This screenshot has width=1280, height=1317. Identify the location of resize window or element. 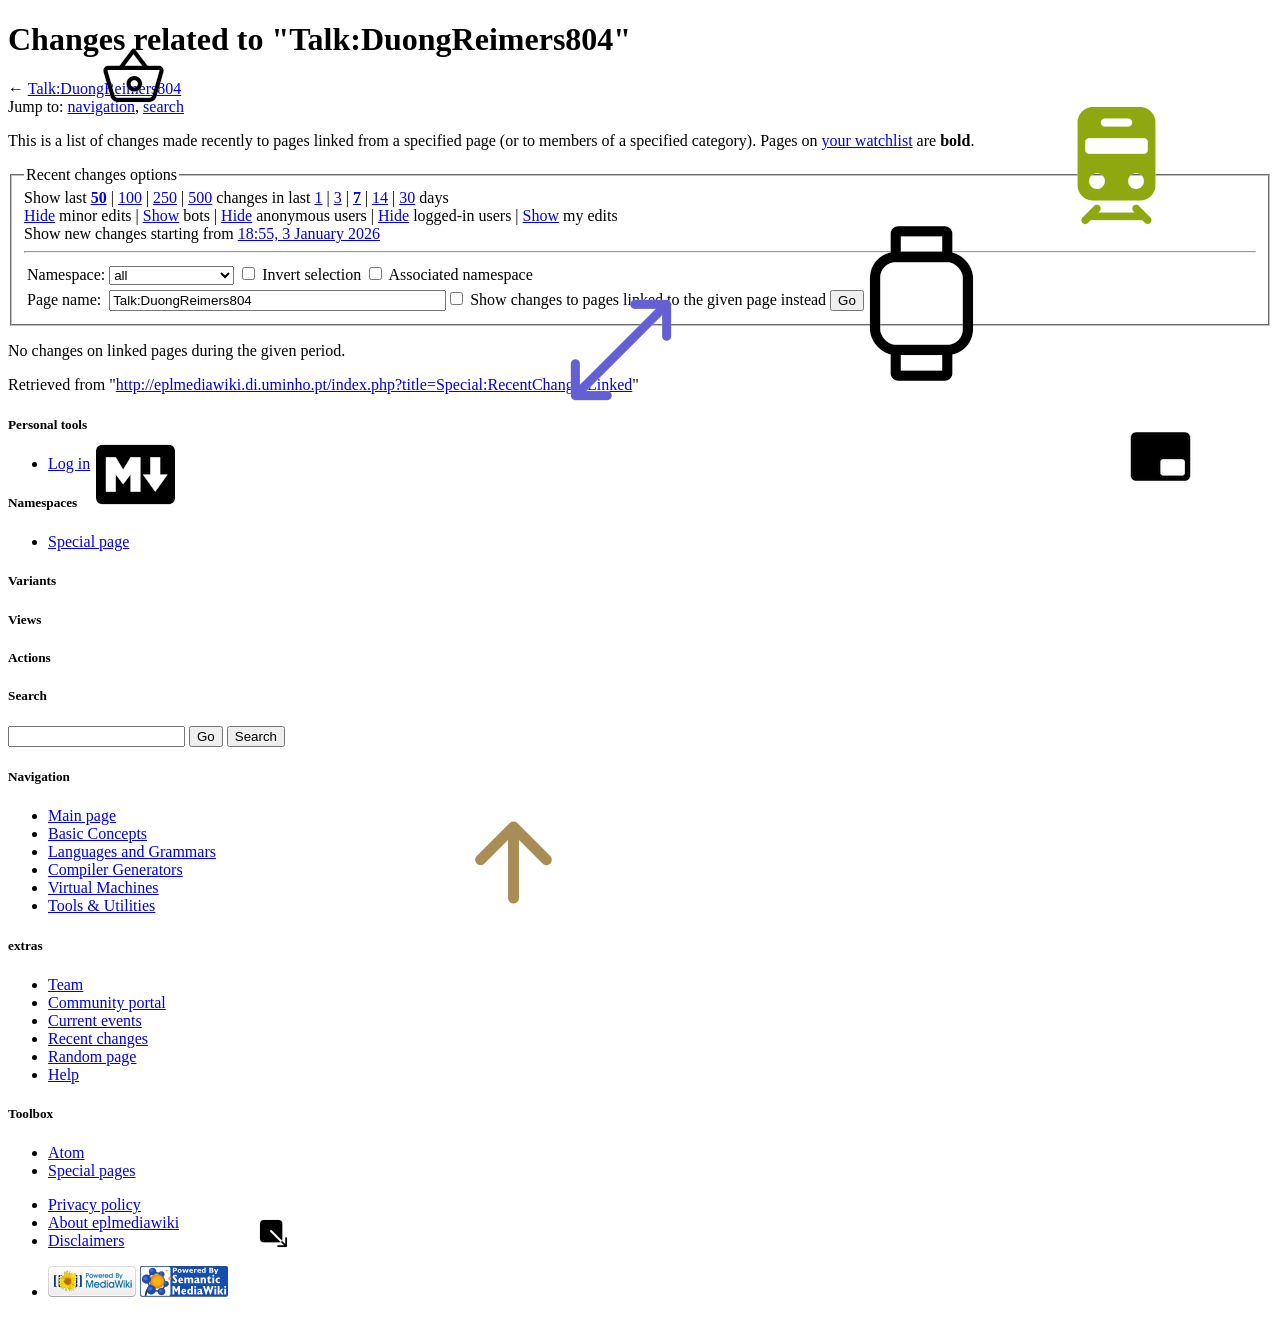
(621, 350).